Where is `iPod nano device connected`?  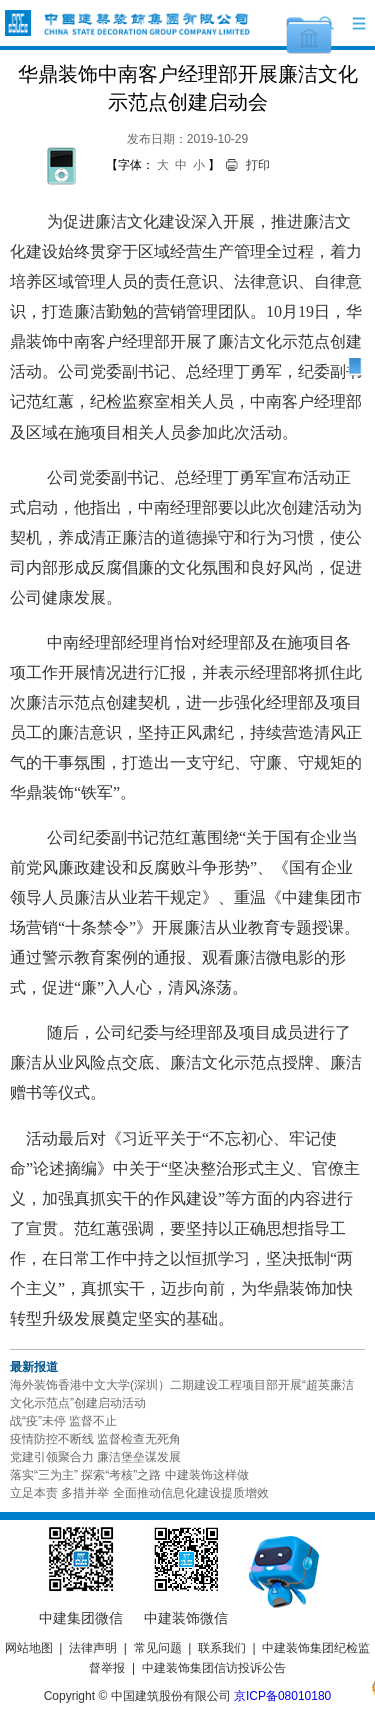 iPod nano device connected is located at coordinates (61, 157).